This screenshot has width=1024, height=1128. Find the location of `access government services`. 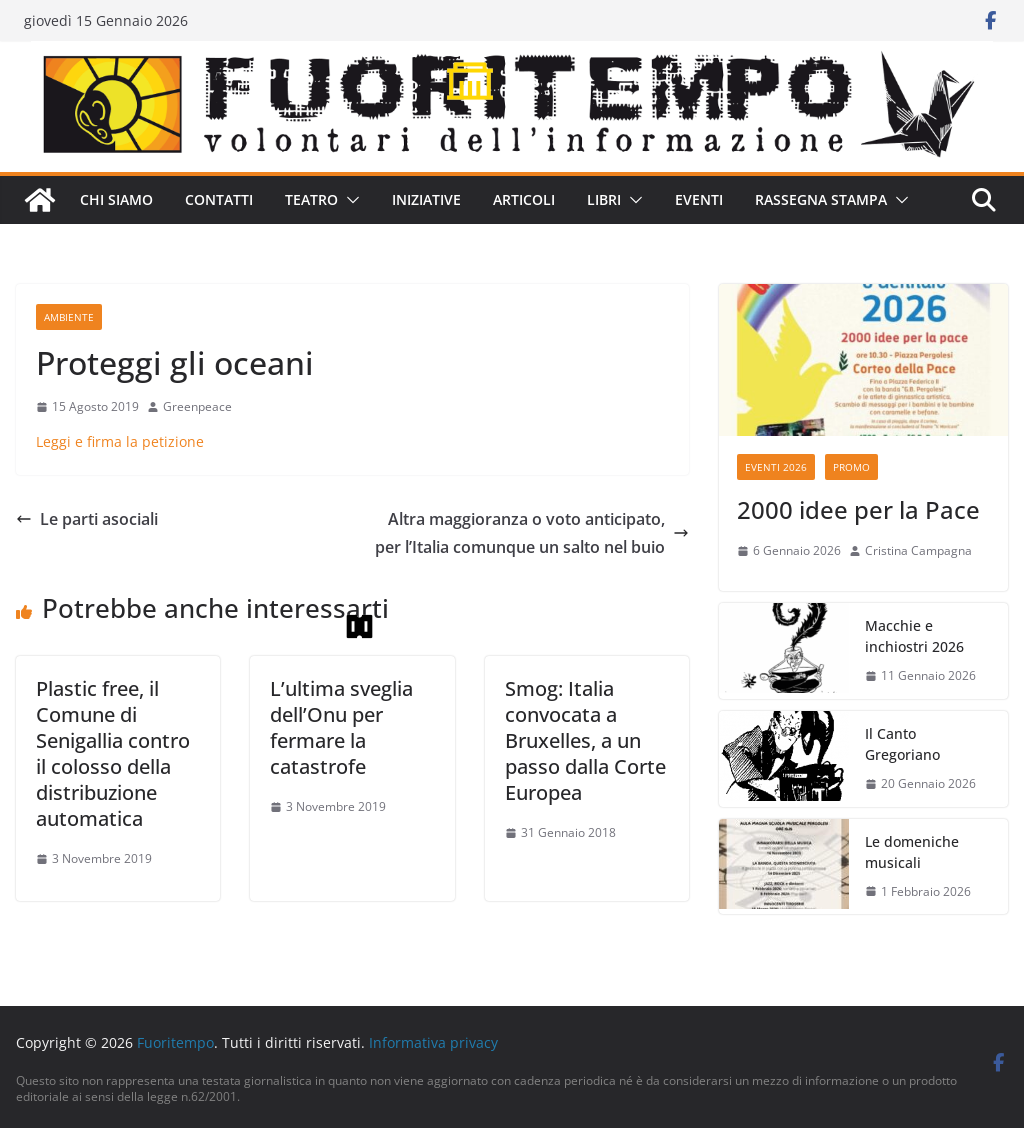

access government services is located at coordinates (470, 81).